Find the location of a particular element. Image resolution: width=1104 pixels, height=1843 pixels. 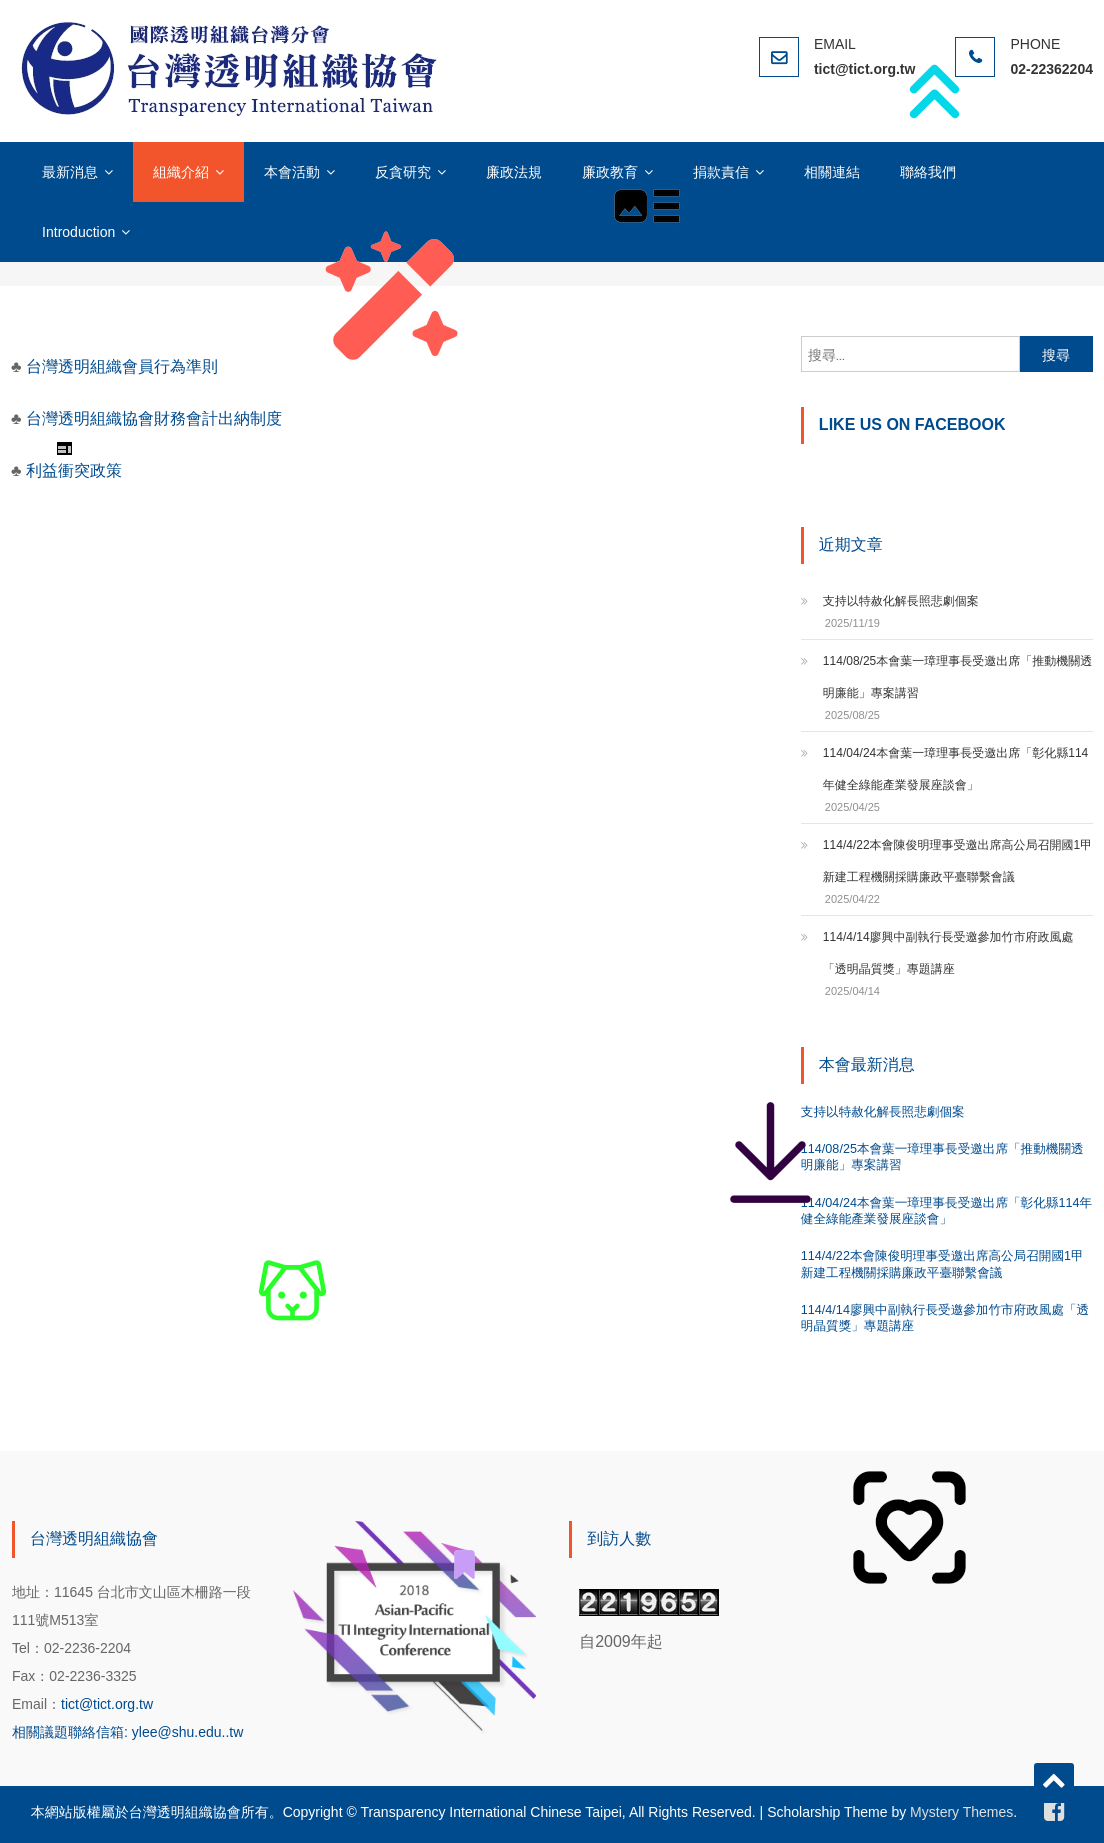

open web browser is located at coordinates (64, 448).